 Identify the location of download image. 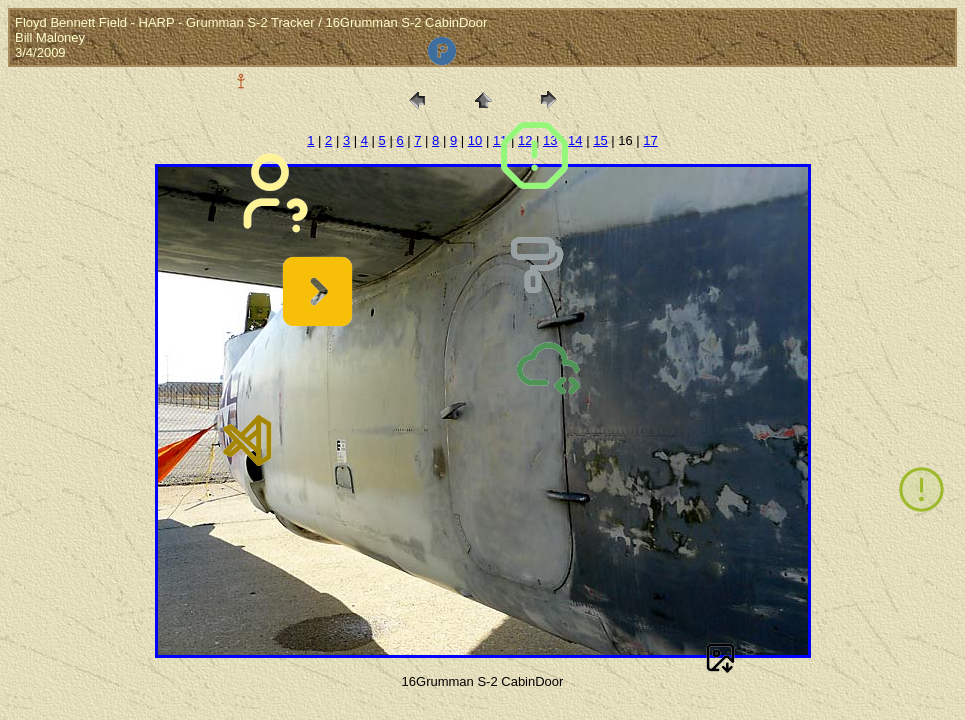
(720, 657).